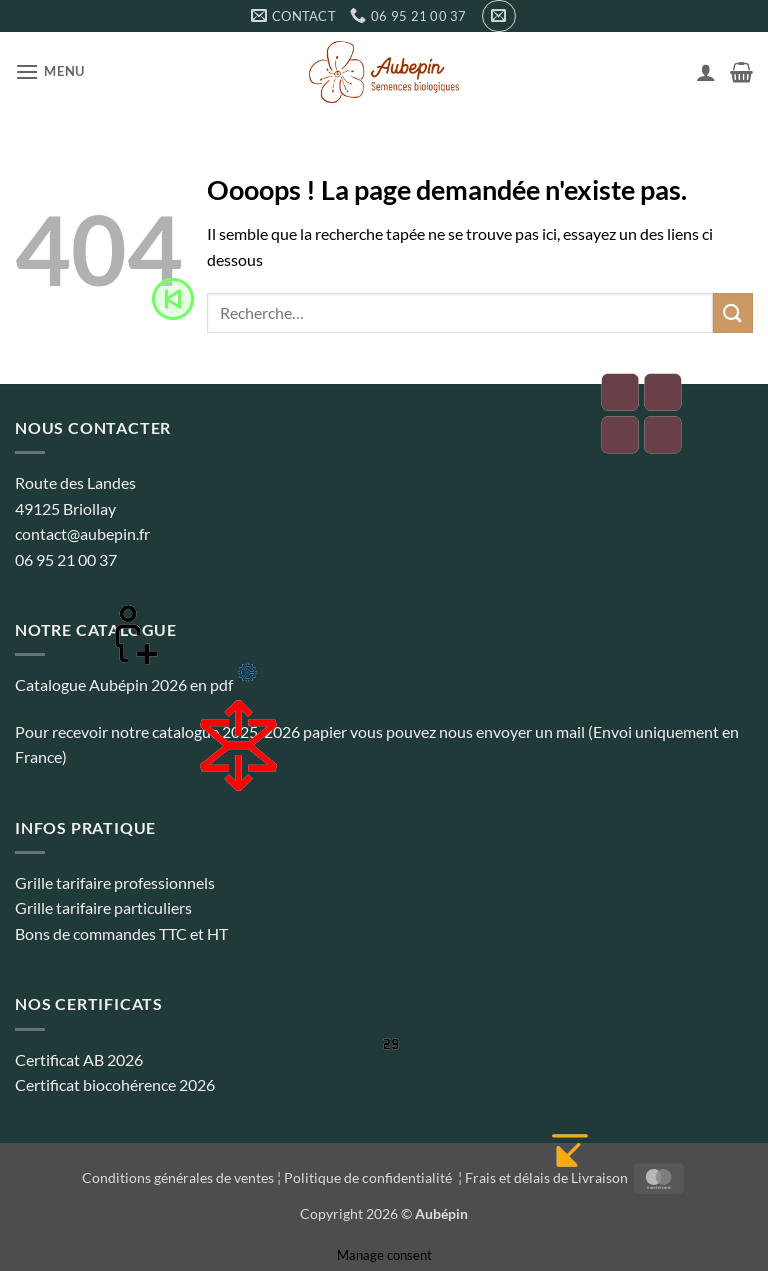 The width and height of the screenshot is (768, 1271). What do you see at coordinates (173, 299) in the screenshot?
I see `skip to previous track` at bounding box center [173, 299].